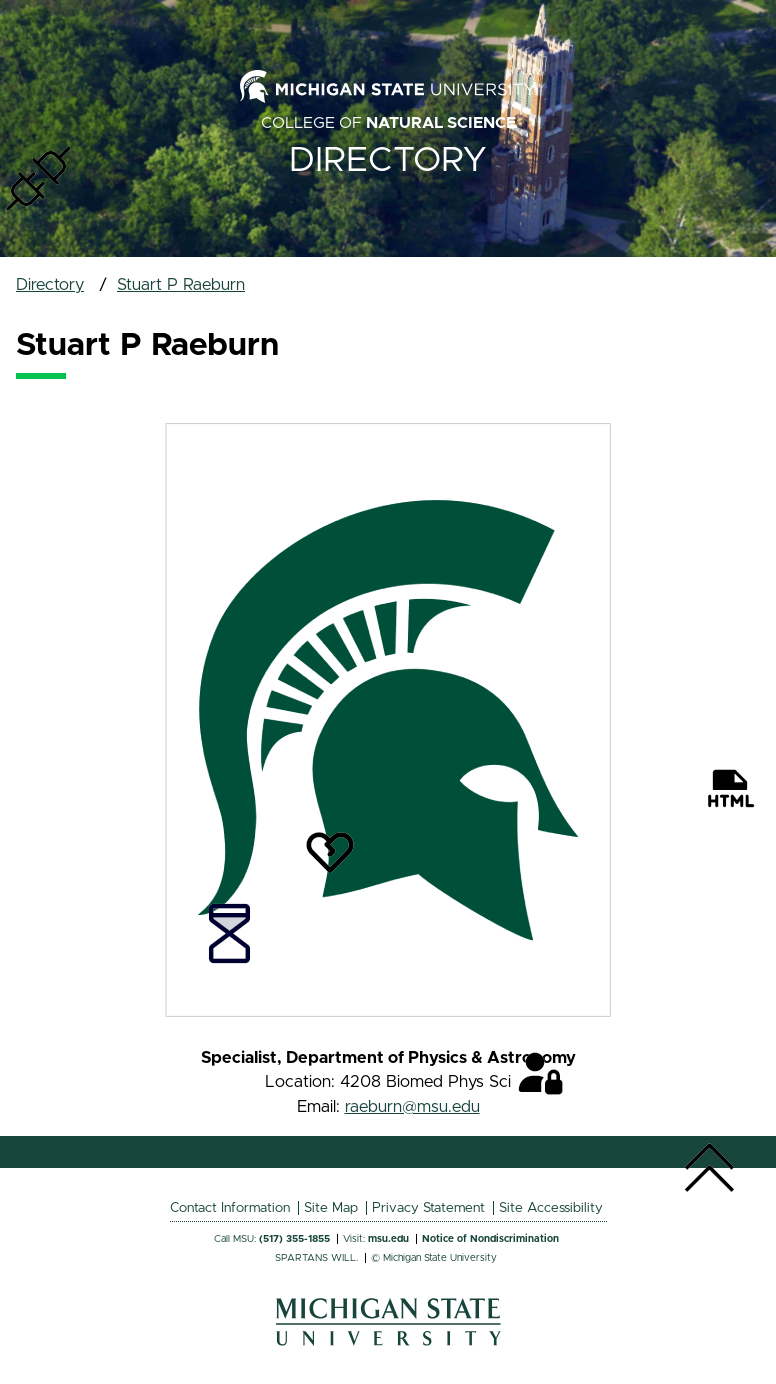 The height and width of the screenshot is (1384, 776). I want to click on indicates a timer with significant time remaining, so click(229, 933).